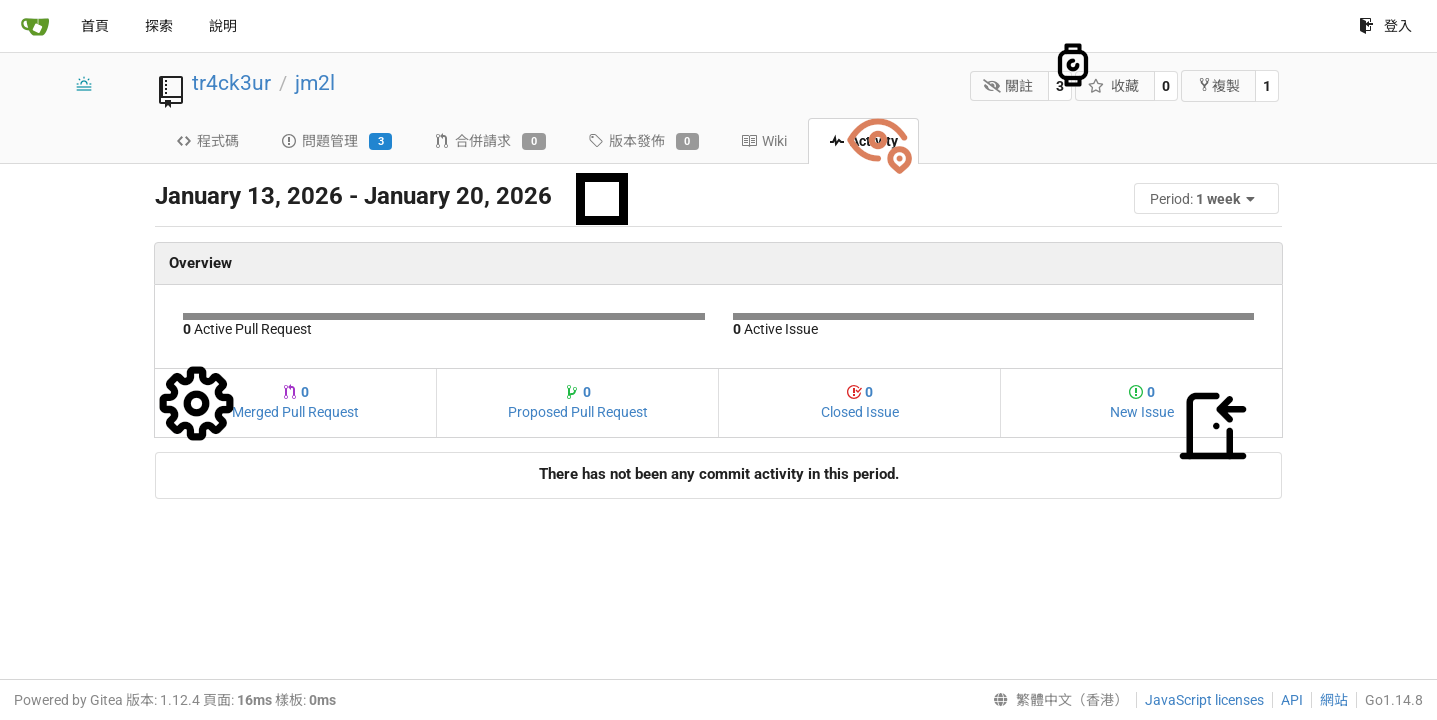  I want to click on stop media playback, so click(602, 199).